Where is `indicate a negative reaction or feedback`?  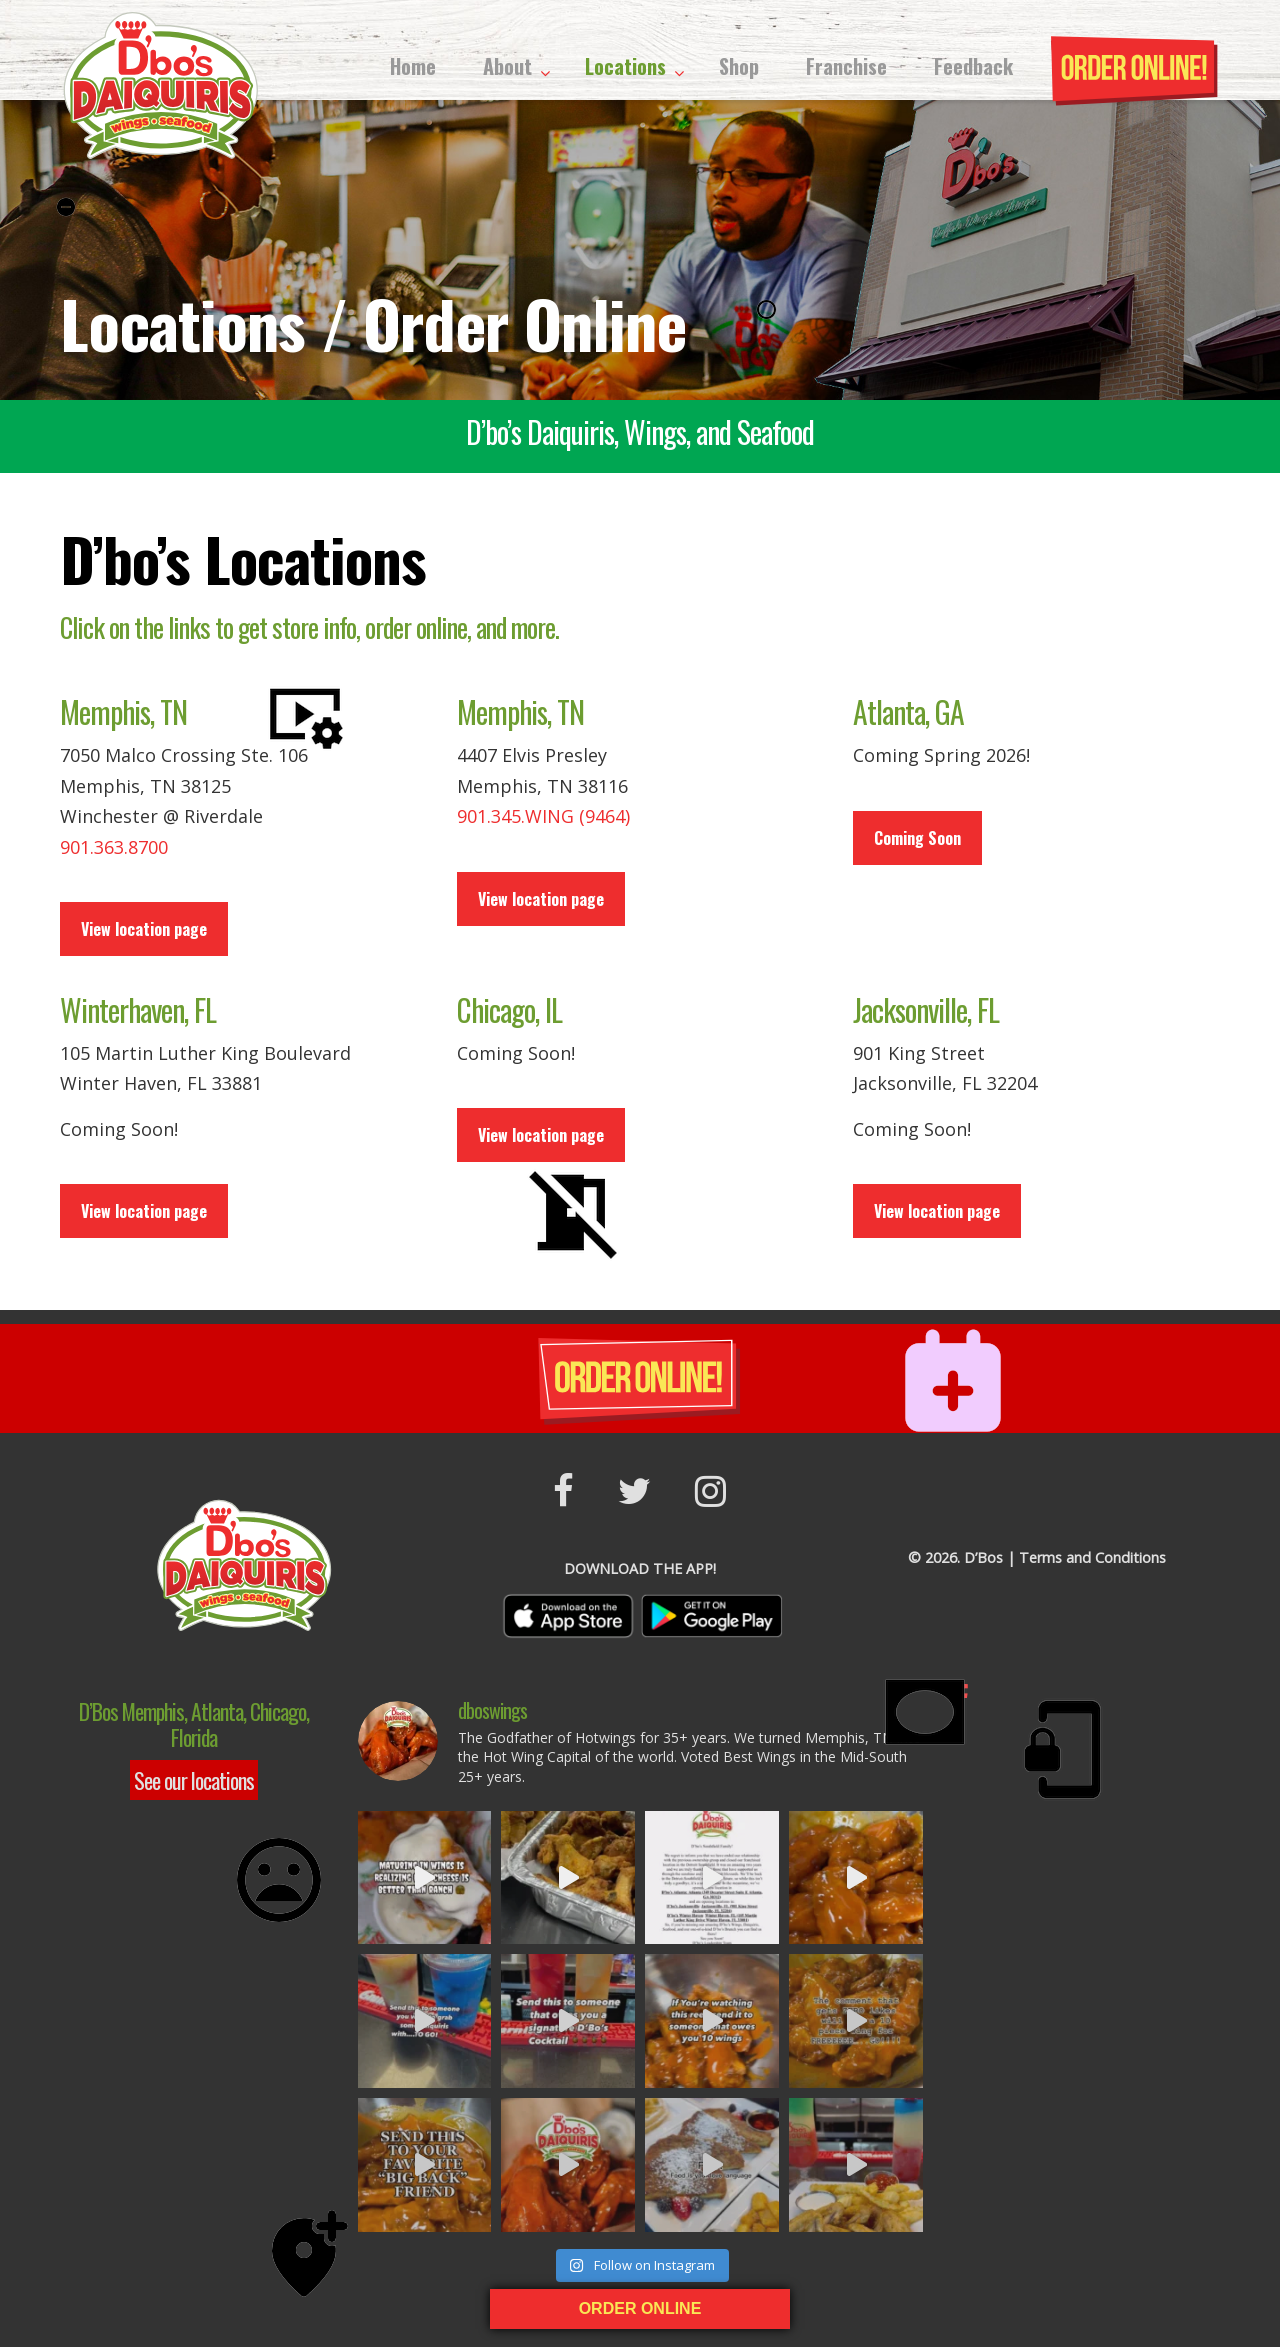 indicate a negative reaction or feedback is located at coordinates (279, 1880).